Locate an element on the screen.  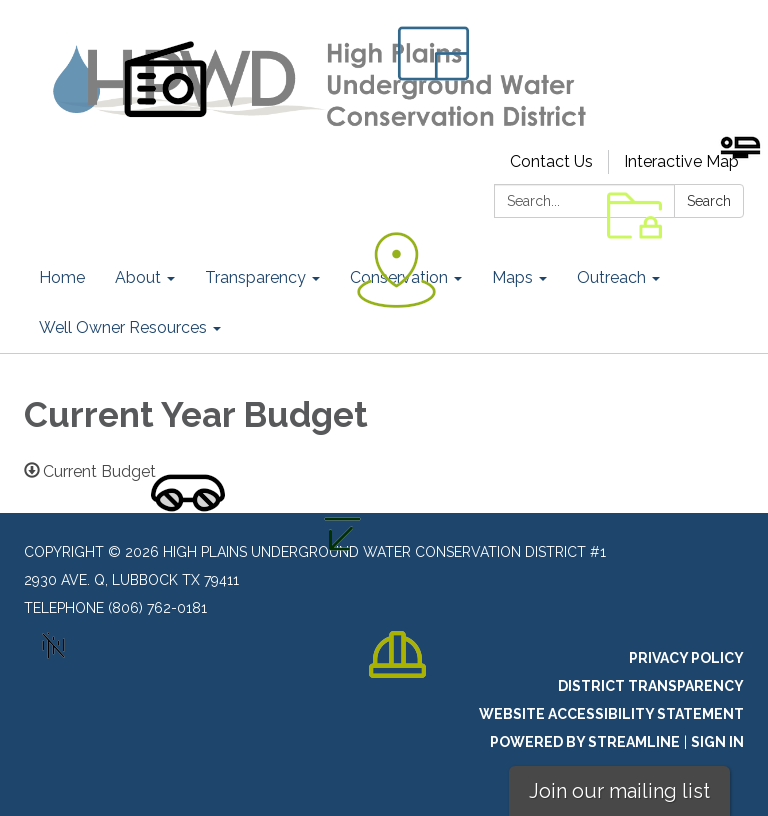
open radio or audio streaming is located at coordinates (165, 85).